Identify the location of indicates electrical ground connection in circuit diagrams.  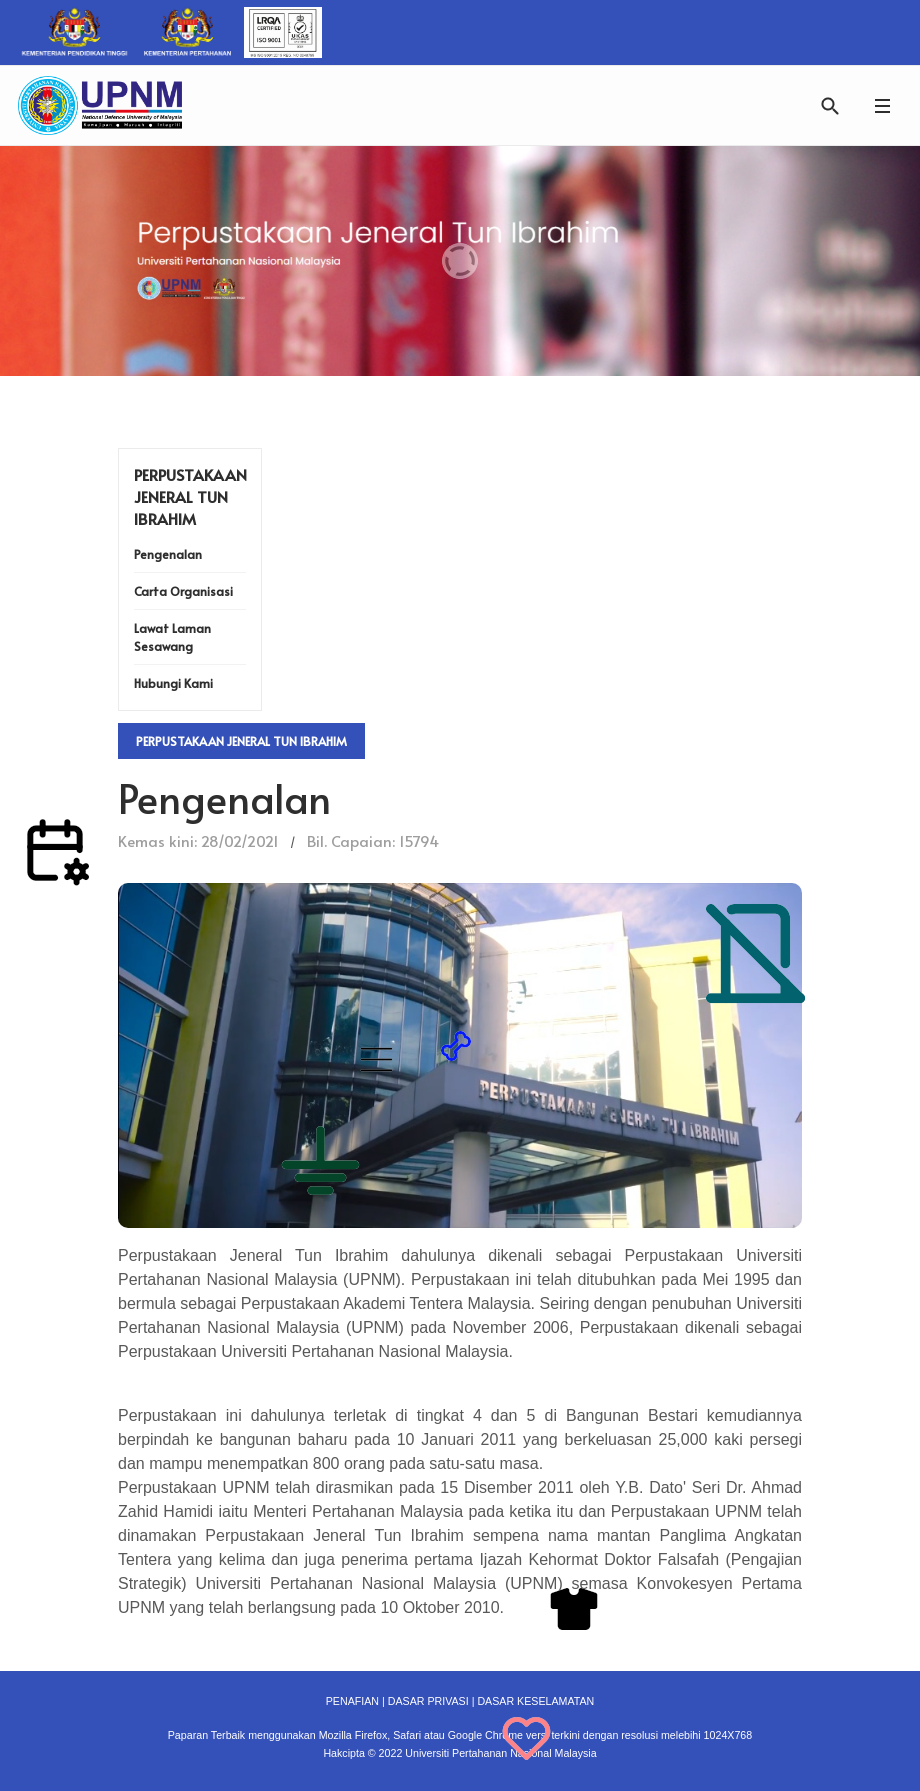
(320, 1160).